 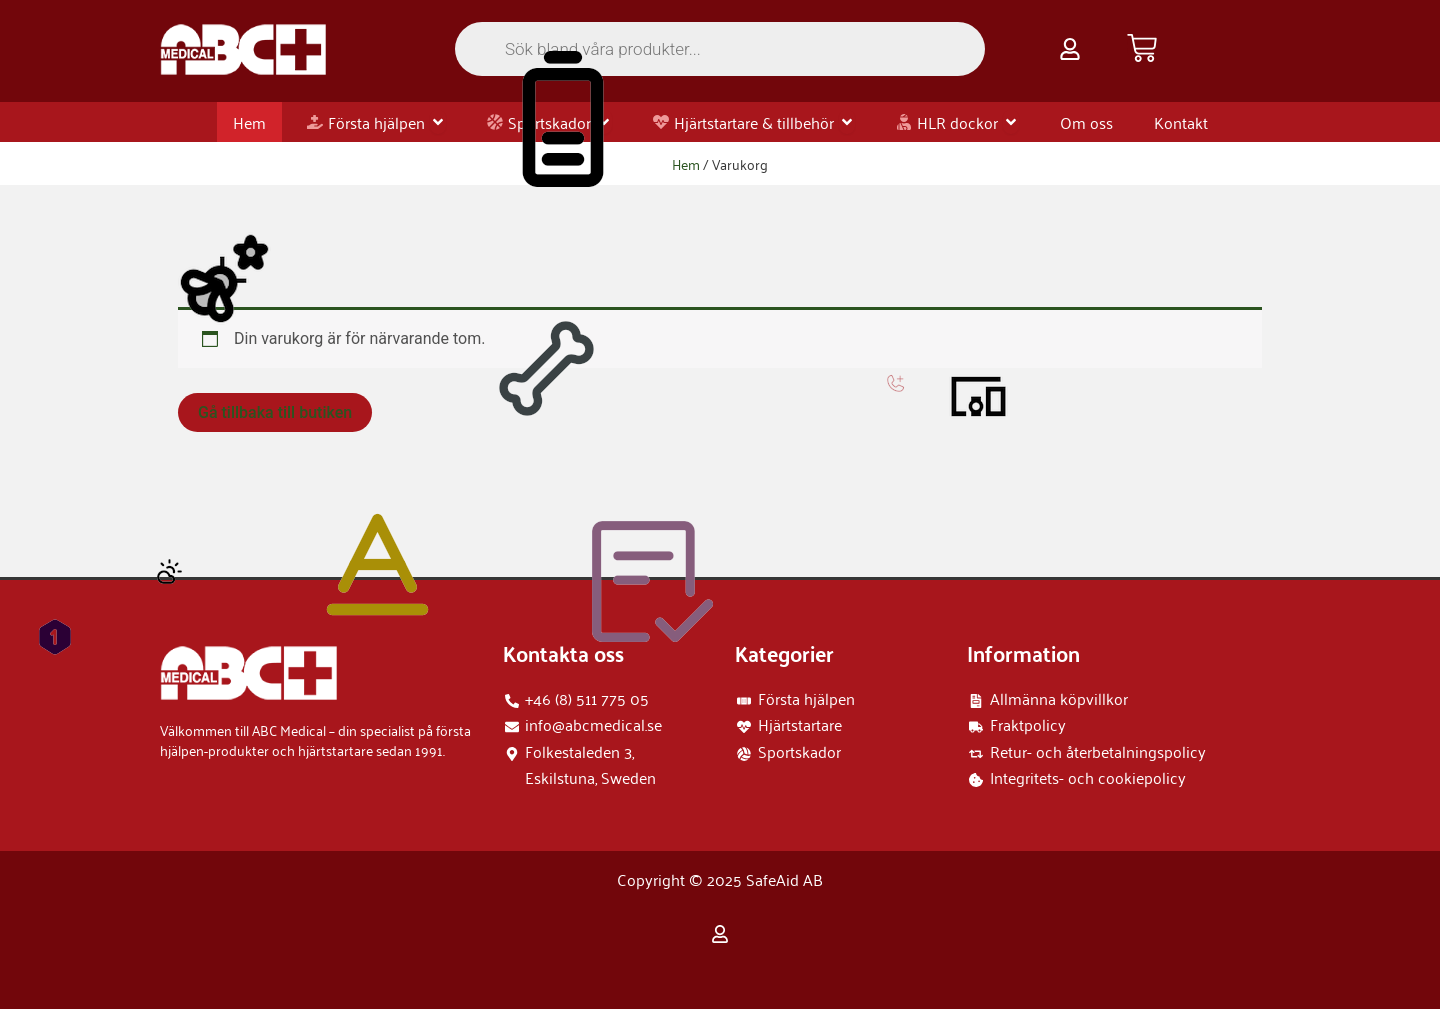 What do you see at coordinates (546, 368) in the screenshot?
I see `access pet-related features or settings` at bounding box center [546, 368].